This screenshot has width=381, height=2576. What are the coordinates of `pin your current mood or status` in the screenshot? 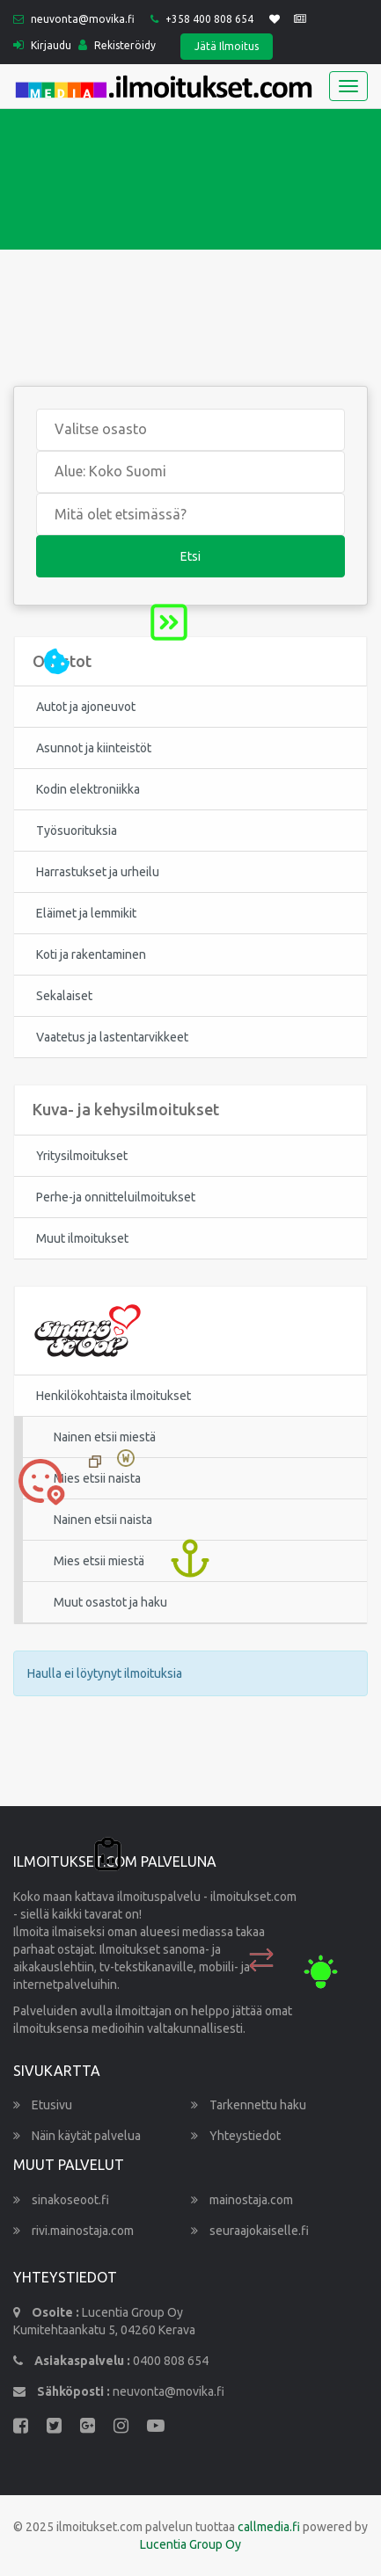 It's located at (40, 1481).